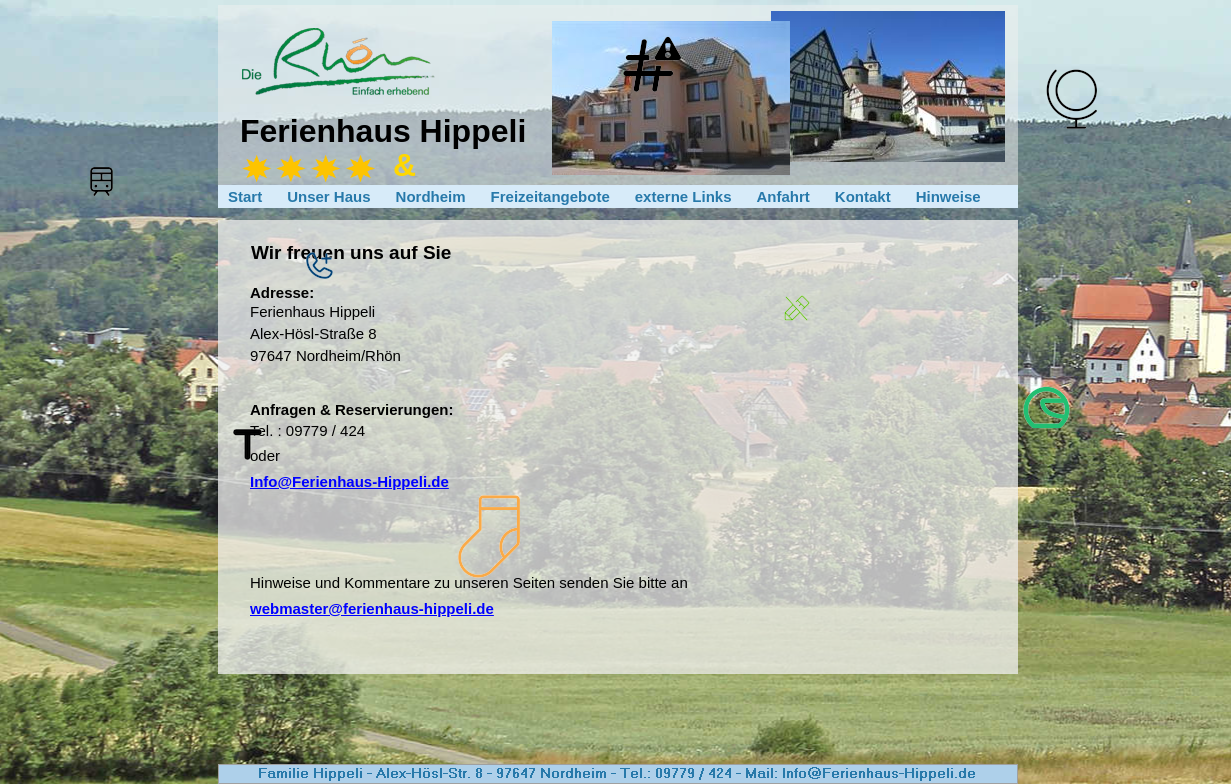 The width and height of the screenshot is (1231, 784). Describe the element at coordinates (649, 65) in the screenshot. I see `indicates an age-restricted or nsfw text channel` at that location.